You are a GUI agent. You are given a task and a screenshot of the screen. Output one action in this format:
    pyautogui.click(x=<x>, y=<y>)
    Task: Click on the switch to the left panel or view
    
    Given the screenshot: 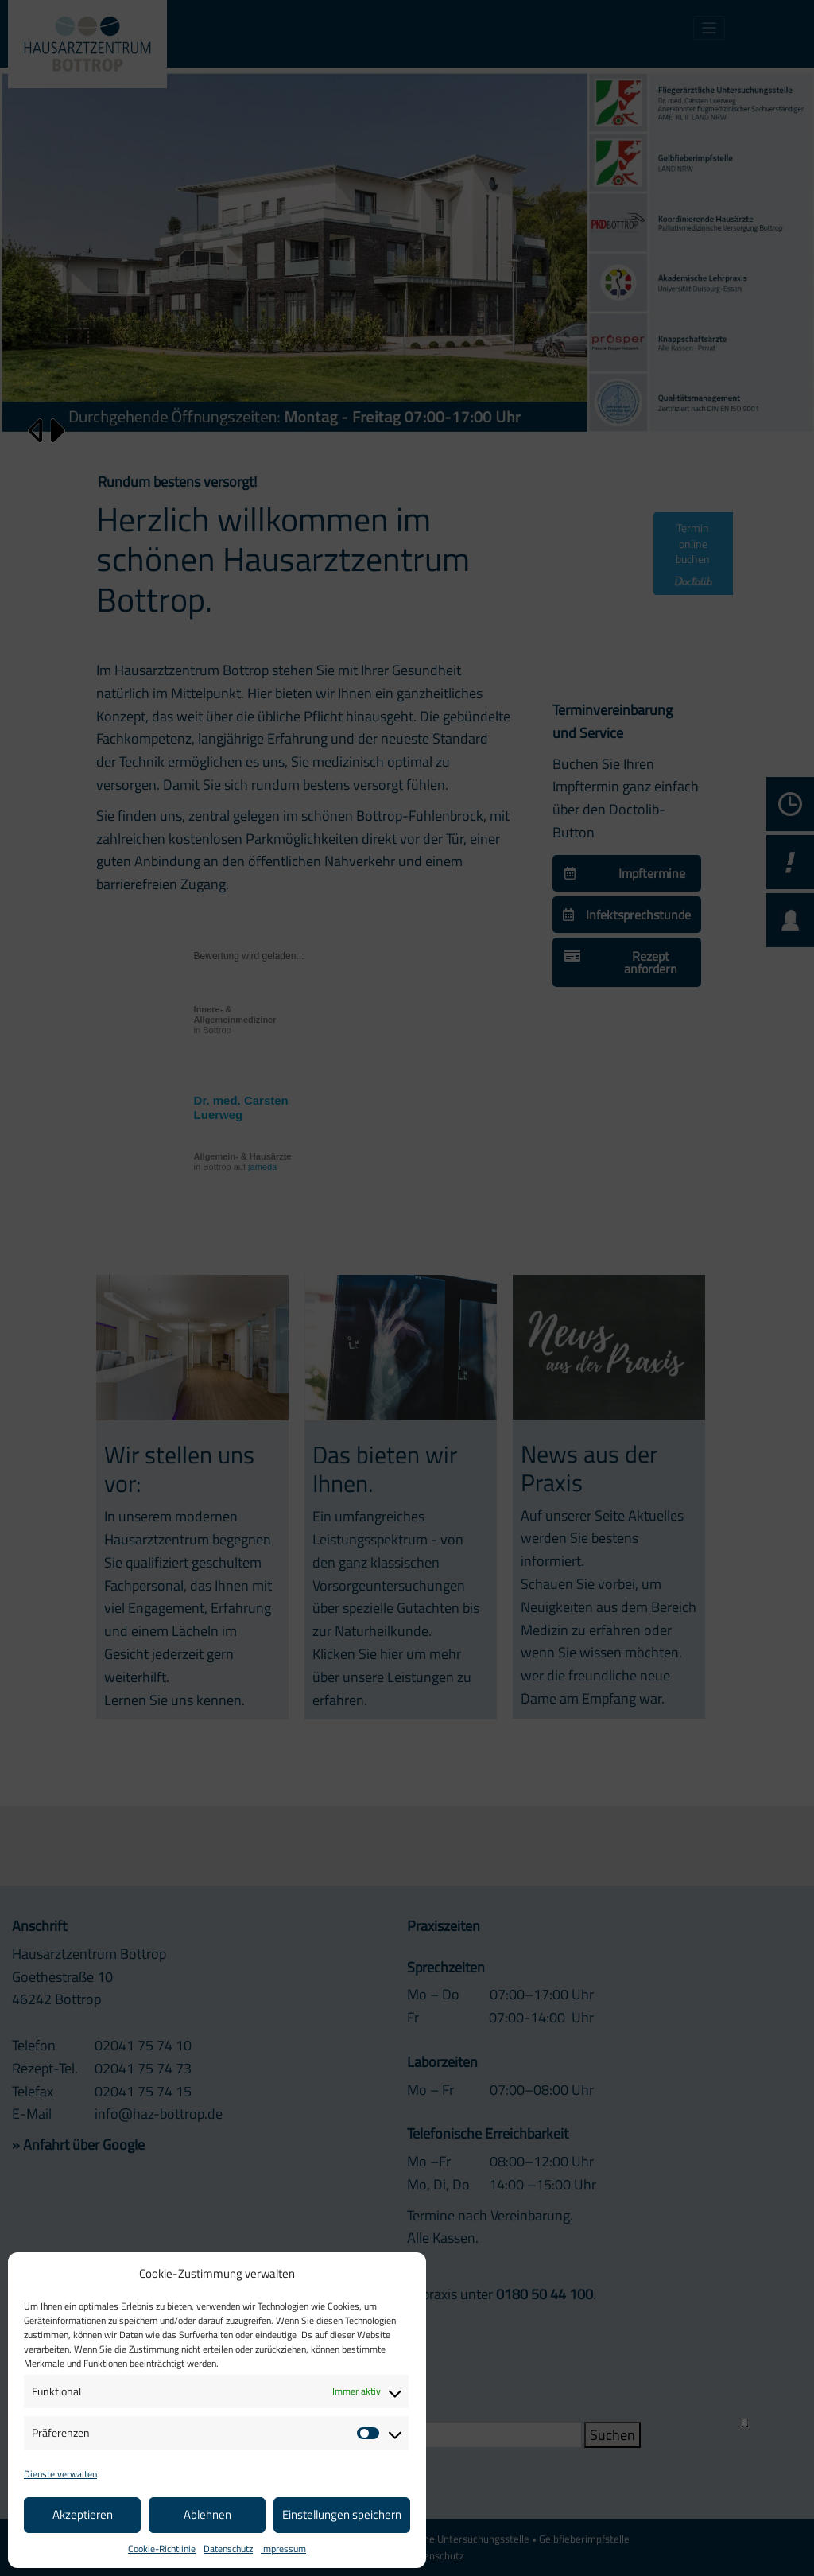 What is the action you would take?
    pyautogui.click(x=46, y=430)
    